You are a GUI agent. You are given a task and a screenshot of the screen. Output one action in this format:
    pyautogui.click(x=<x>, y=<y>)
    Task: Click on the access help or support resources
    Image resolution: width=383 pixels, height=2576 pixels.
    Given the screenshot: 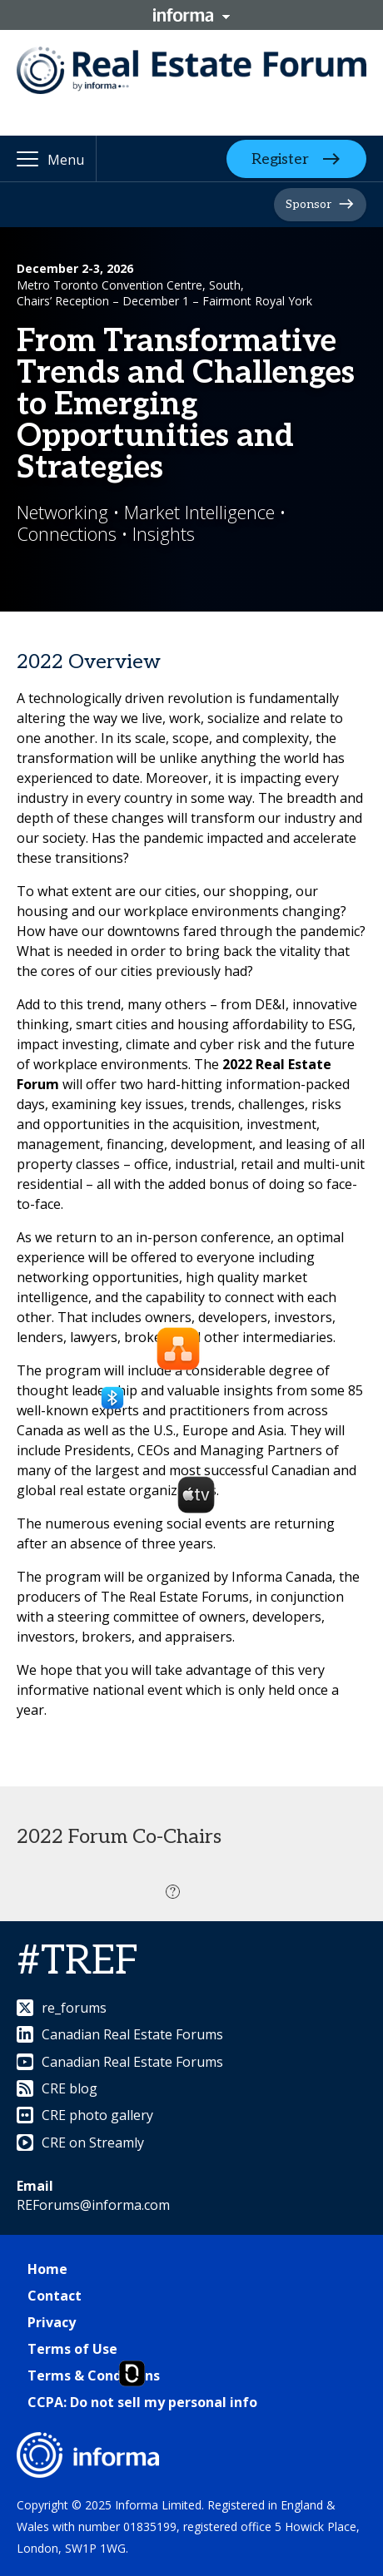 What is the action you would take?
    pyautogui.click(x=172, y=1891)
    